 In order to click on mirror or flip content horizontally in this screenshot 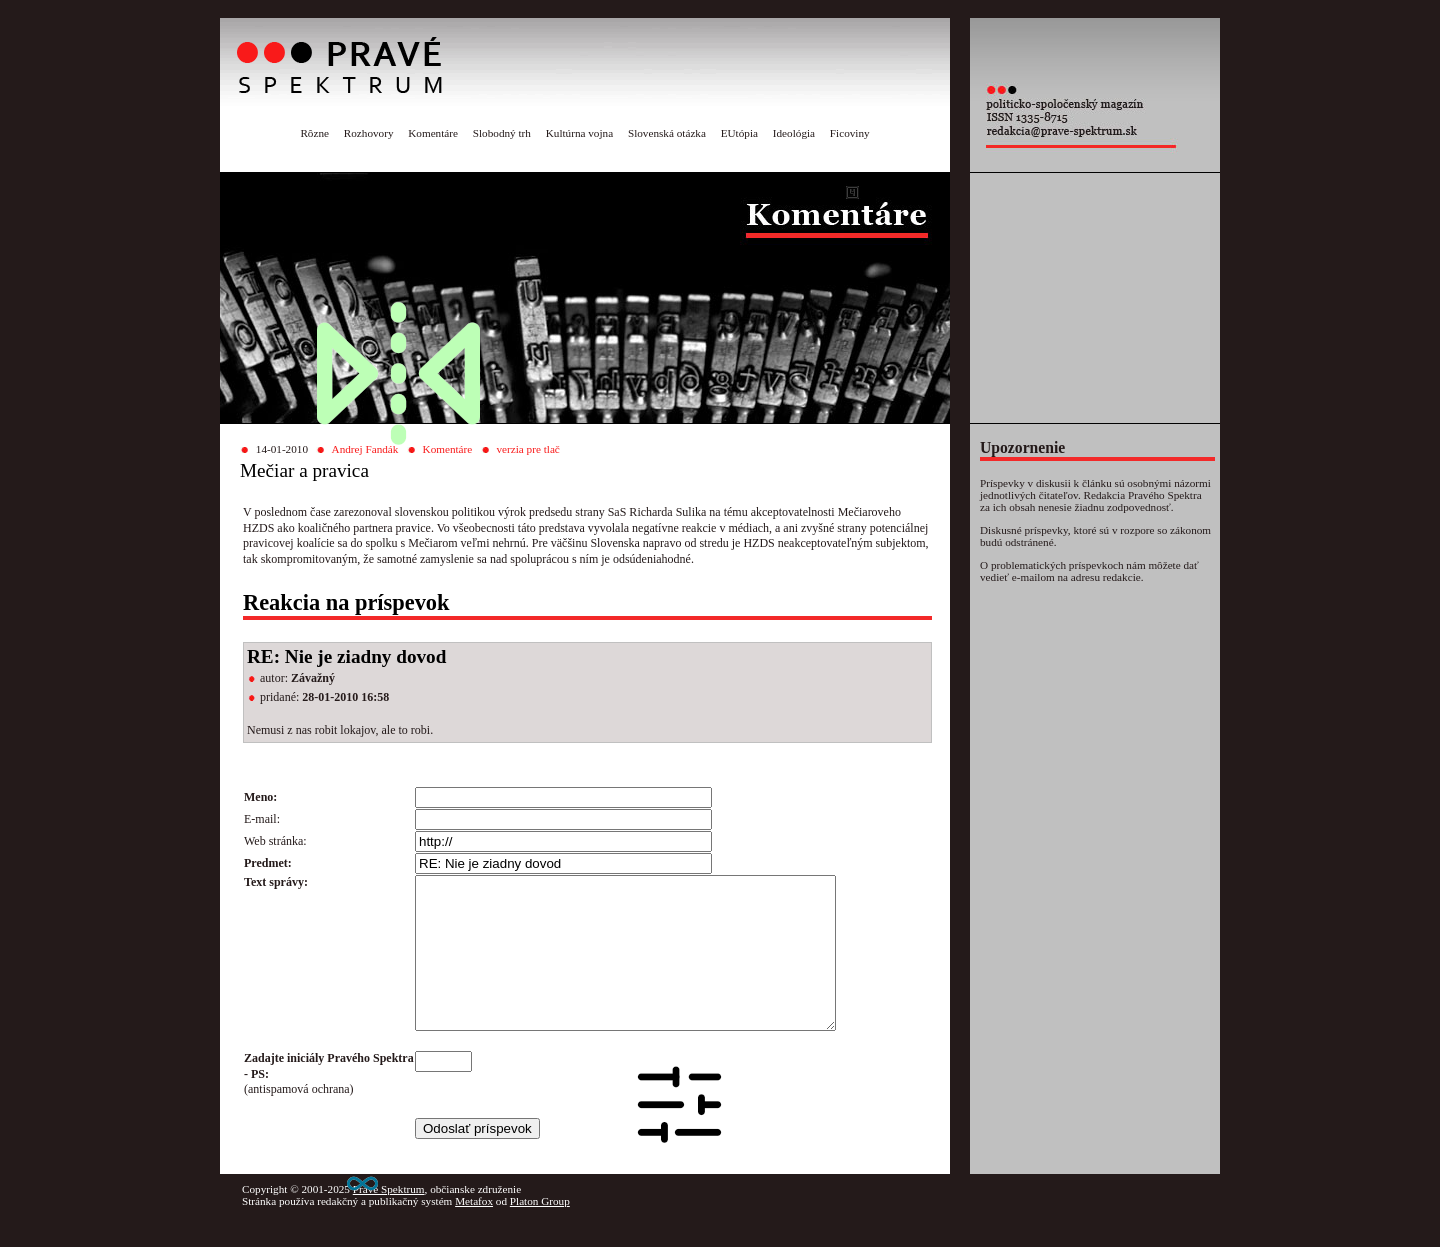, I will do `click(398, 373)`.